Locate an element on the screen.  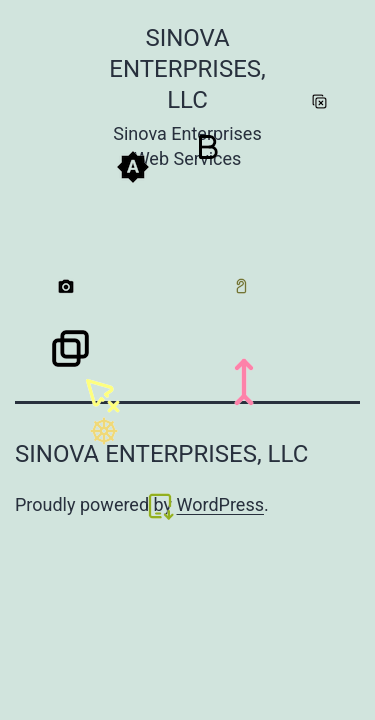
enable automatic brightness adjustment is located at coordinates (133, 167).